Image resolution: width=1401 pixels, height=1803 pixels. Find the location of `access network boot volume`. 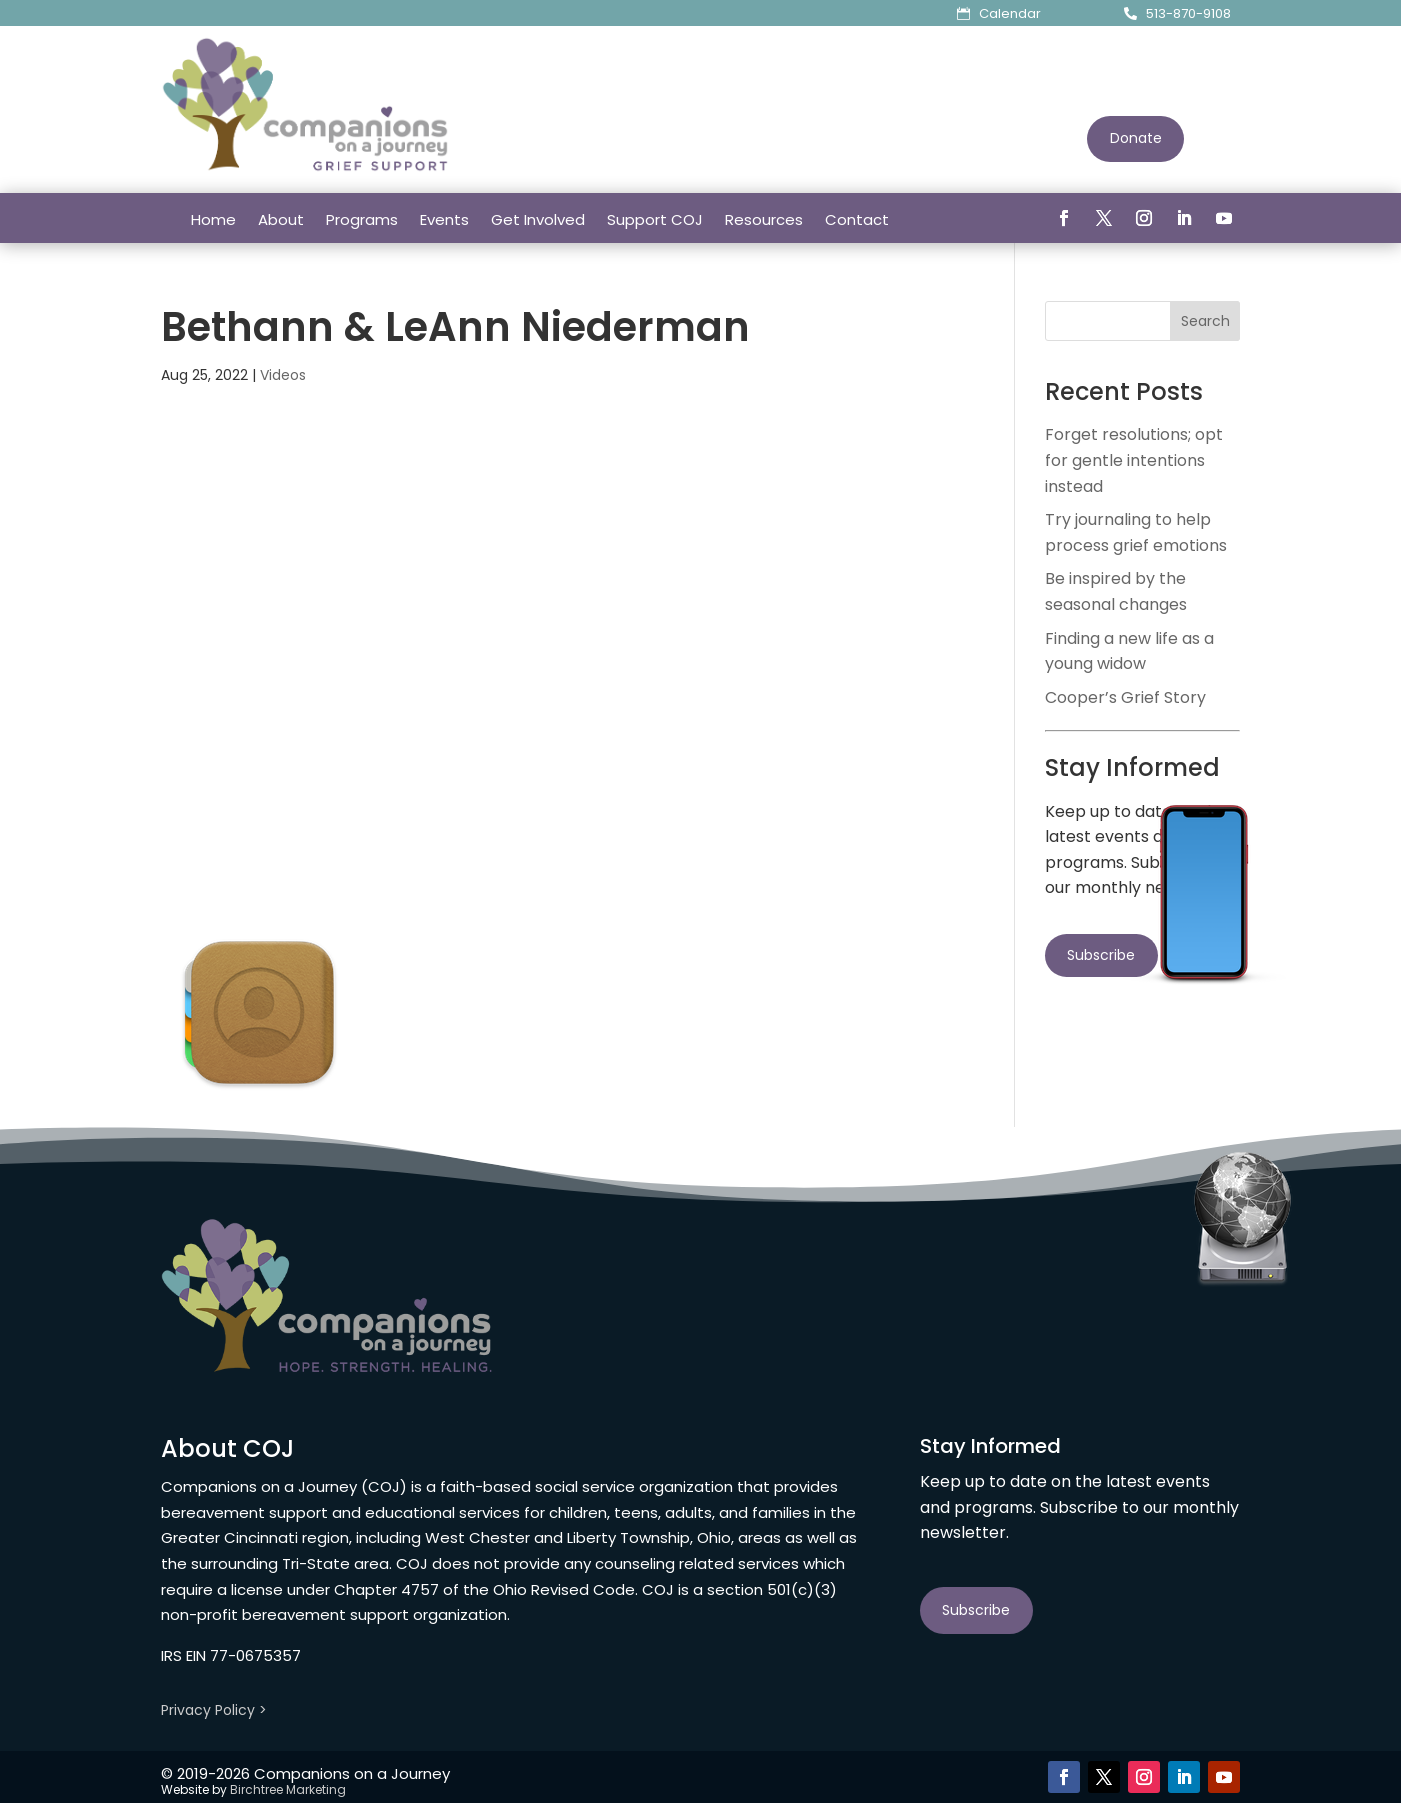

access network boot volume is located at coordinates (1238, 1219).